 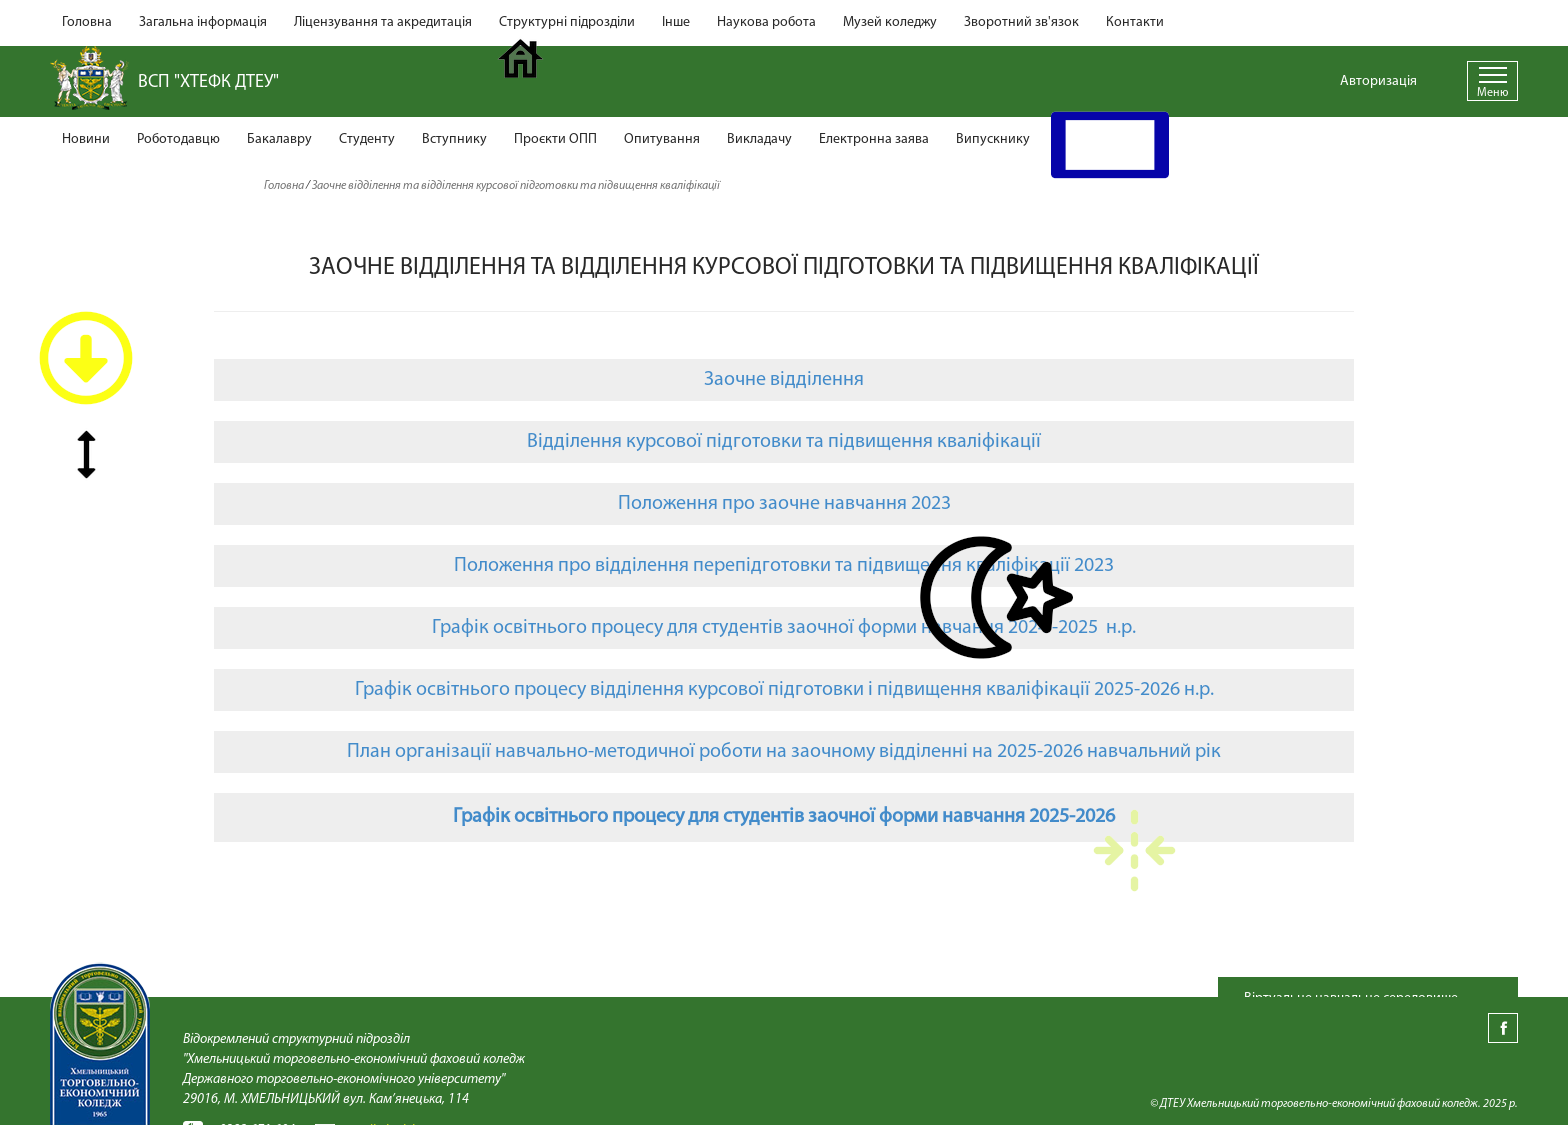 I want to click on download a file or content, so click(x=86, y=358).